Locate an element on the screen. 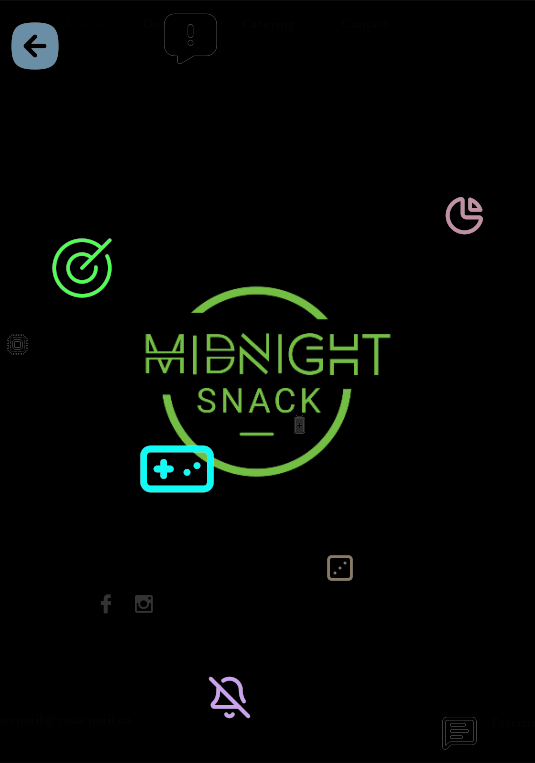  view system performance and processor information is located at coordinates (17, 344).